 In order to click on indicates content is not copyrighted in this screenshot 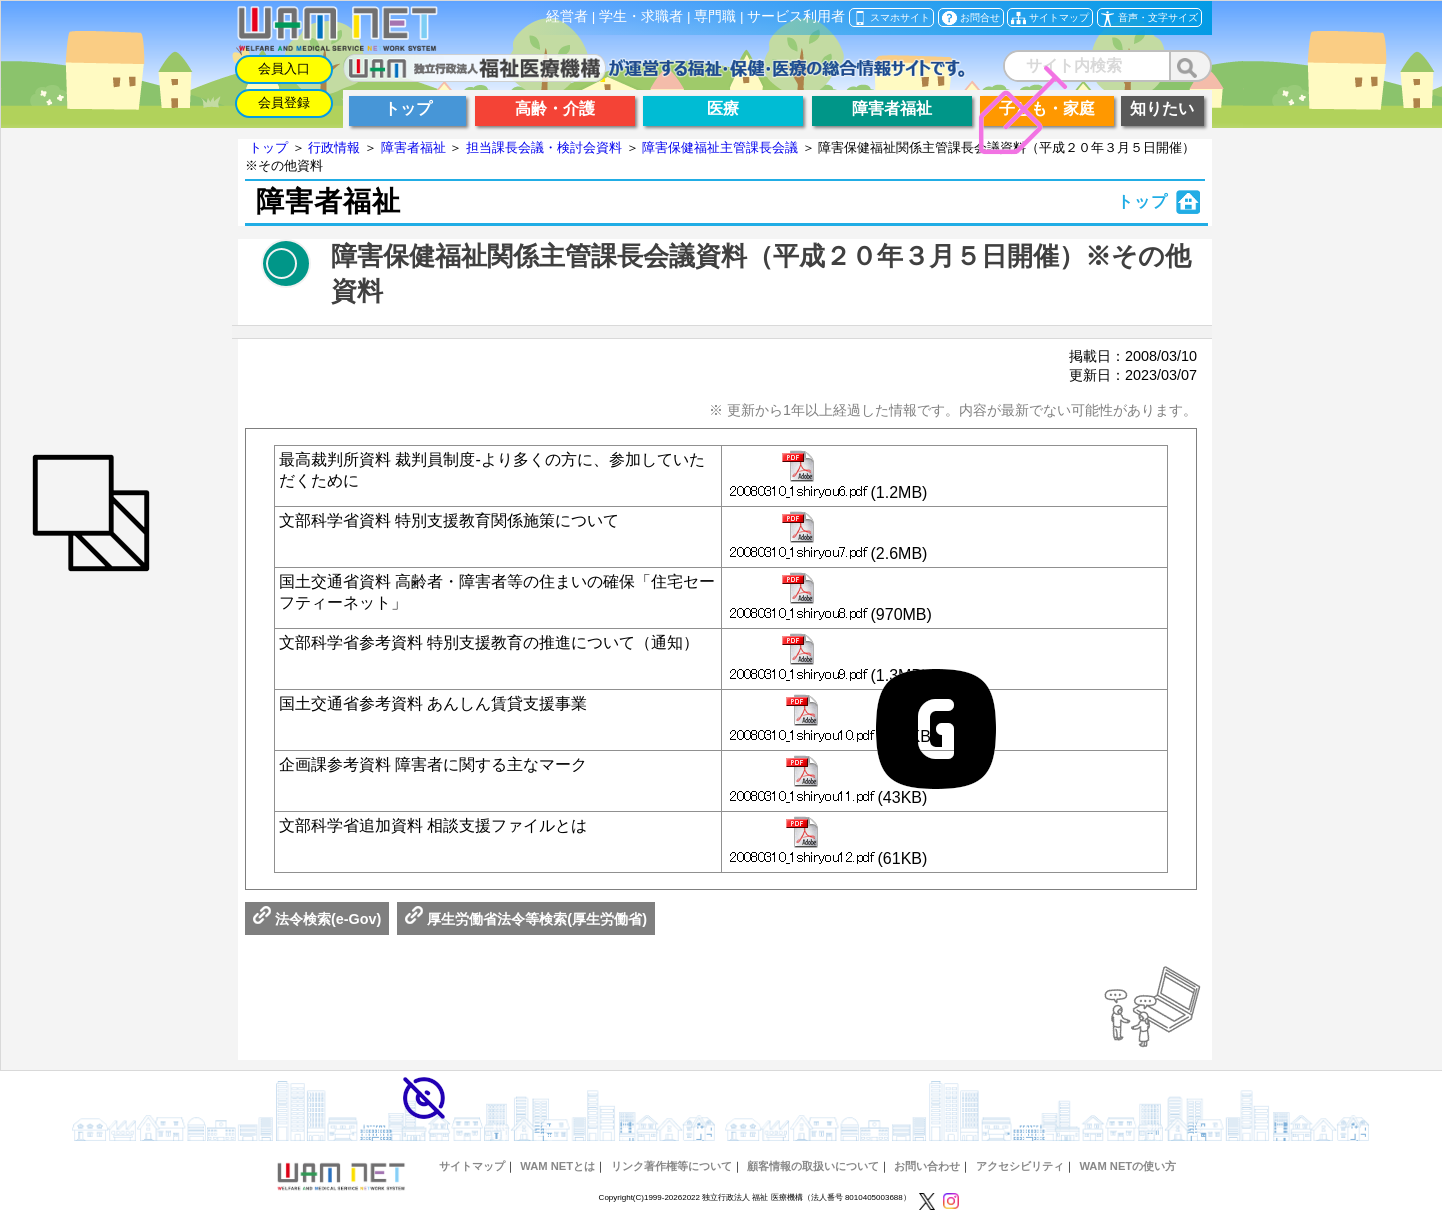, I will do `click(424, 1098)`.